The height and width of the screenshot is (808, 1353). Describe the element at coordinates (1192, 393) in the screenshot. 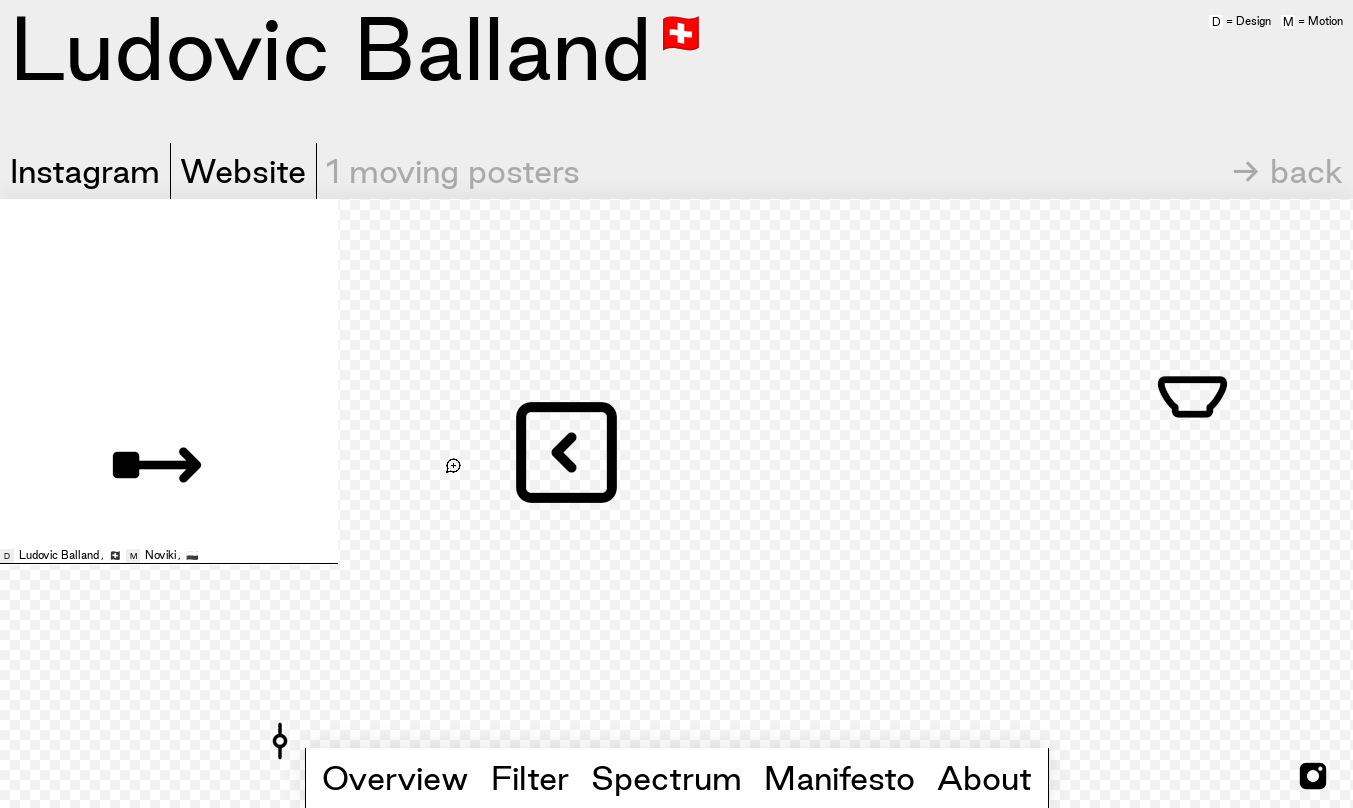

I see `access food or recipe features` at that location.